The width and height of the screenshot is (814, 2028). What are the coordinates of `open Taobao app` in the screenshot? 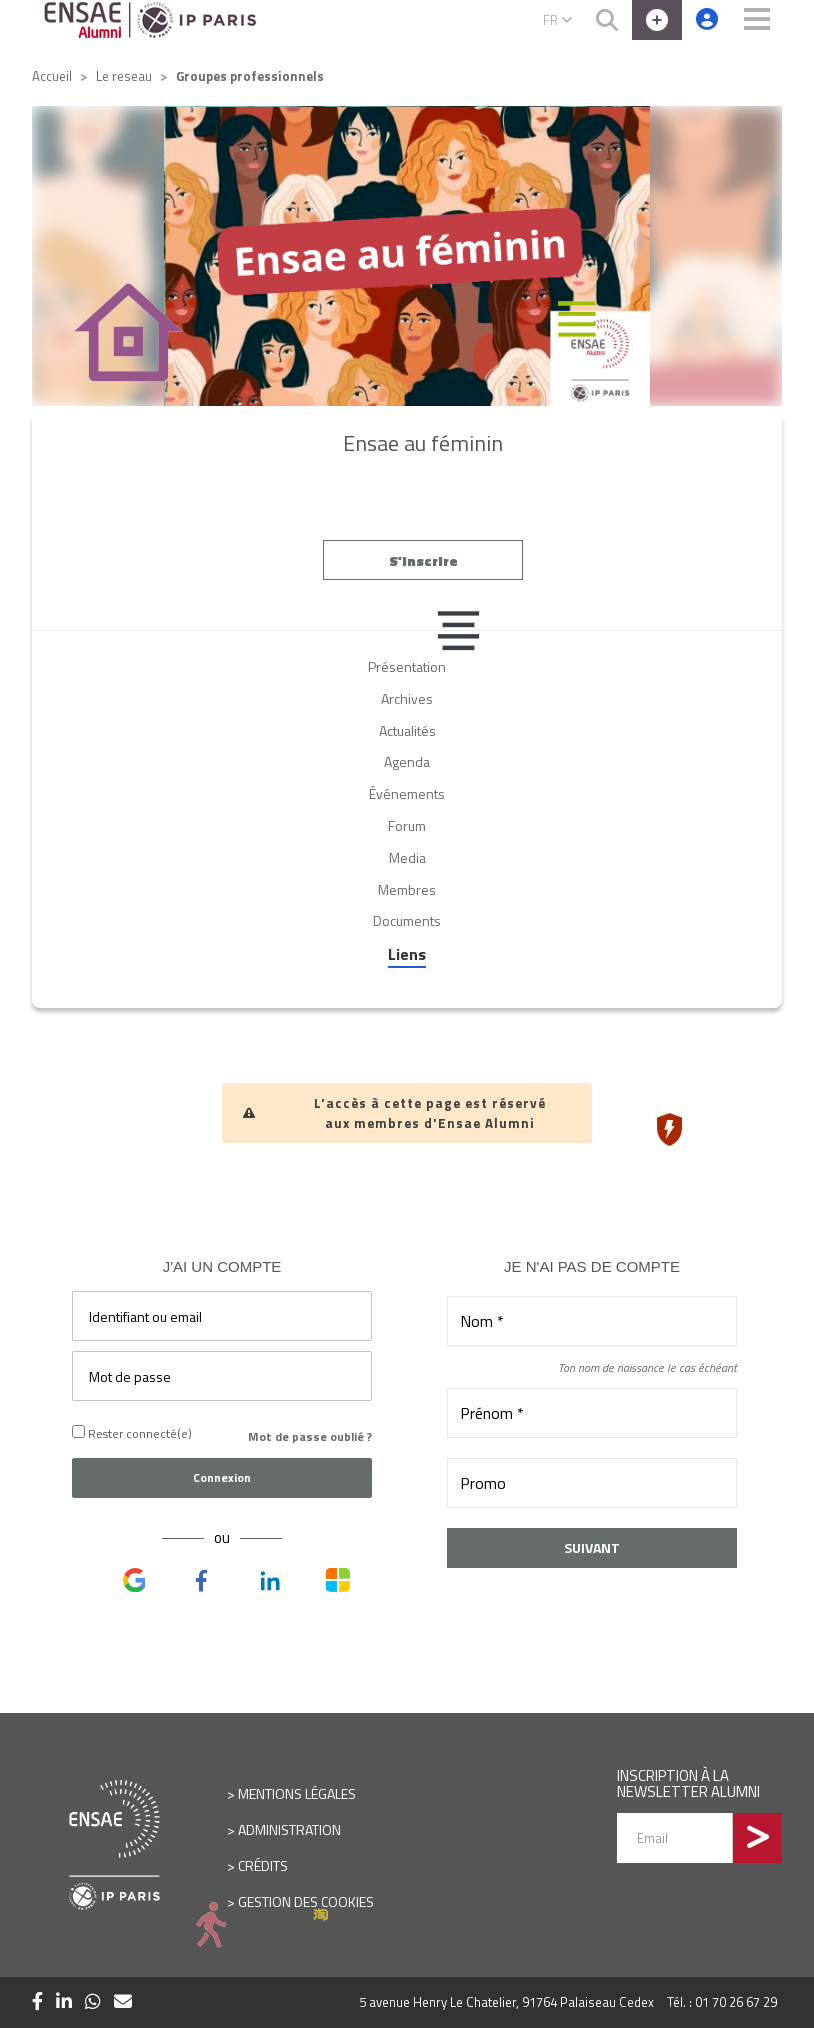 It's located at (320, 1914).